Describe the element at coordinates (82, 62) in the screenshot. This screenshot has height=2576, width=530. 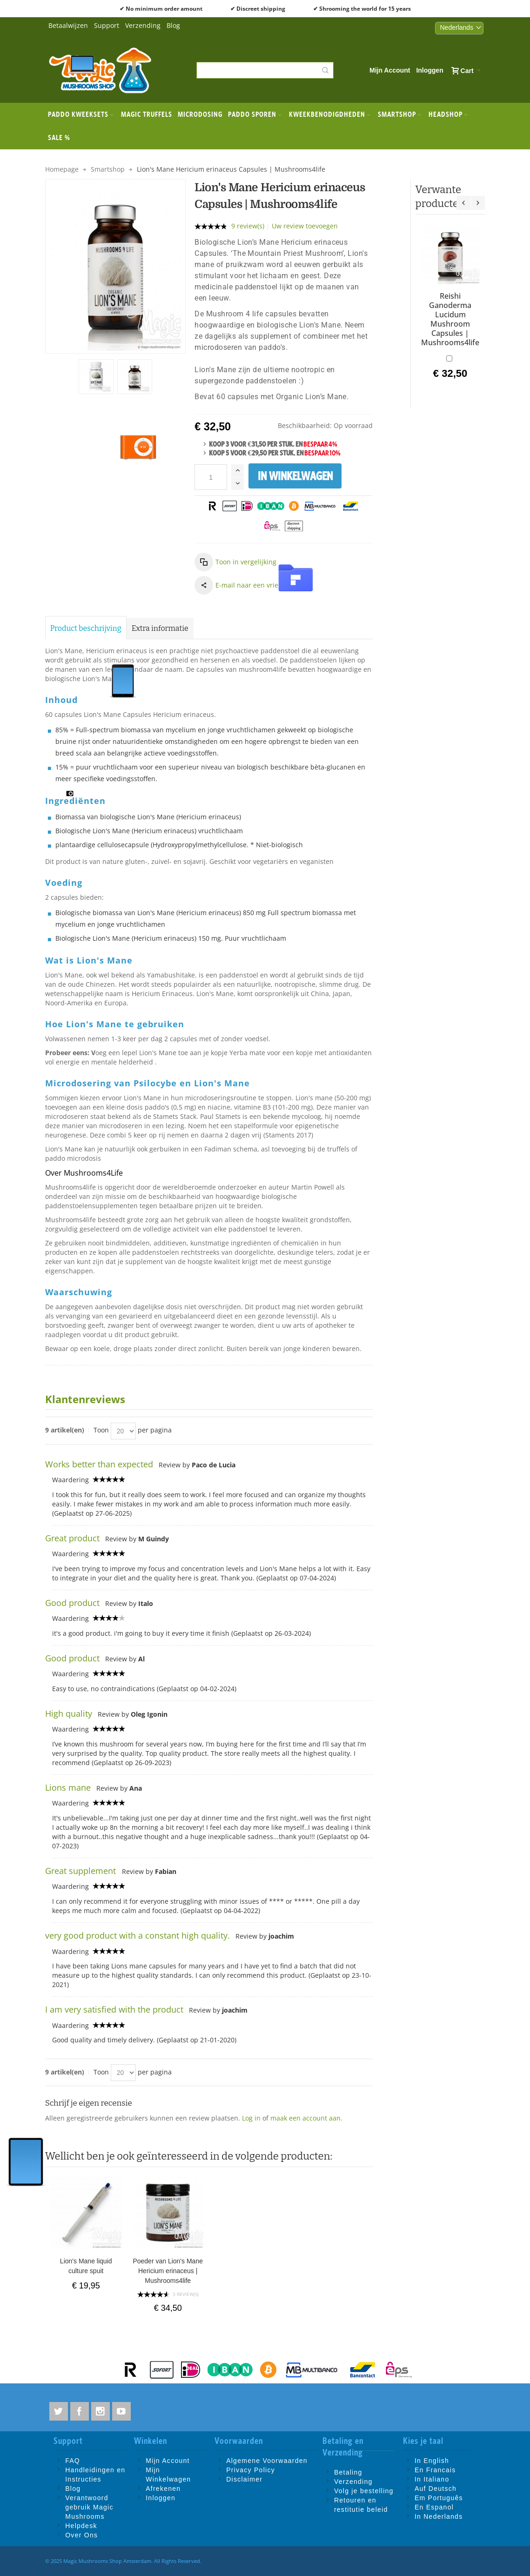
I see `represents this macbook in system preferences or device settings` at that location.